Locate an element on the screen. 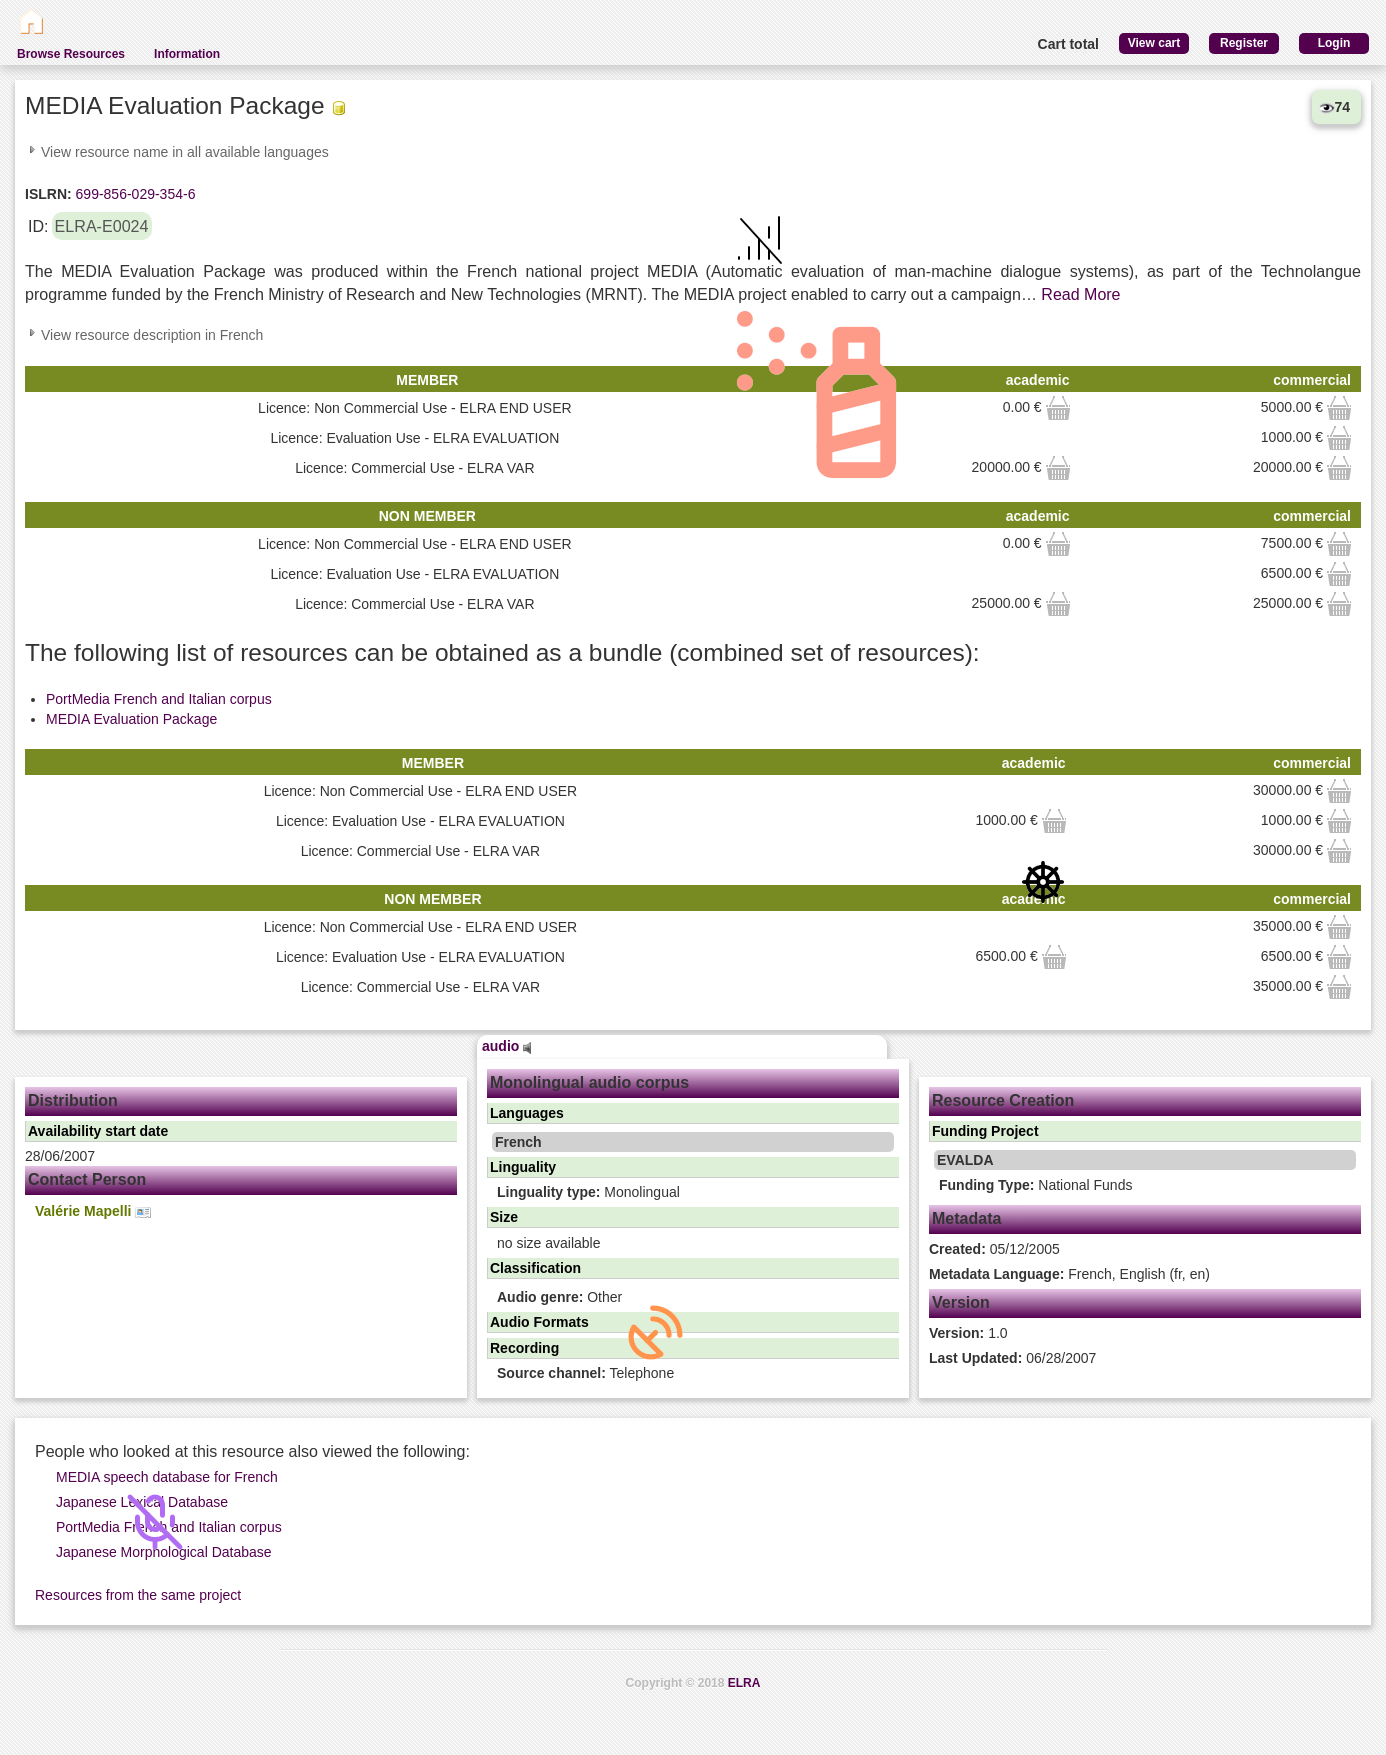  mute your microphone is located at coordinates (155, 1522).